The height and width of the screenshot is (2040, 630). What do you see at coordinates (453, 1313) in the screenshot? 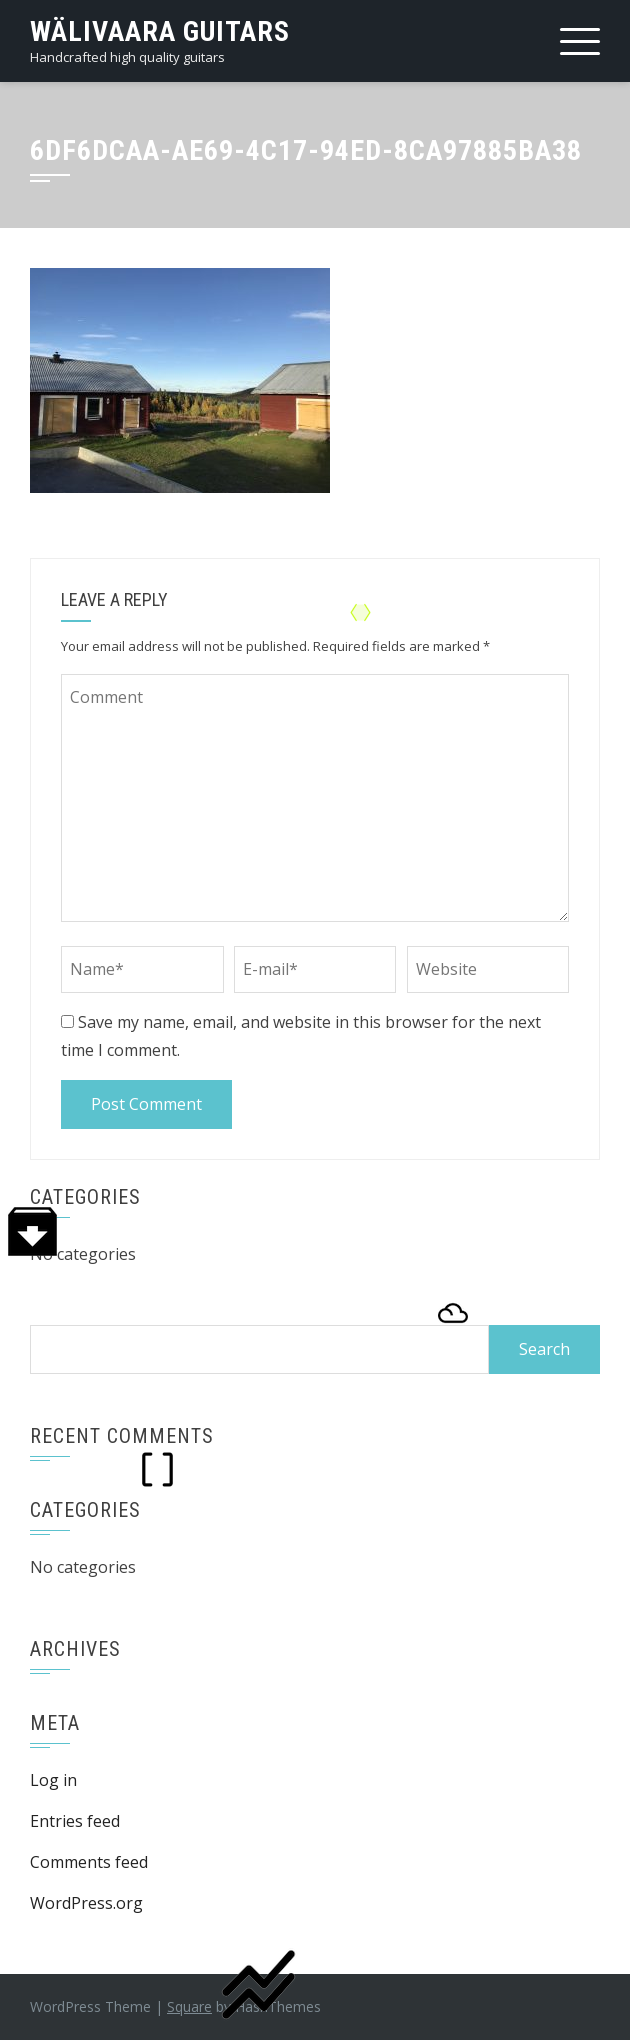
I see `view cloud storage` at bounding box center [453, 1313].